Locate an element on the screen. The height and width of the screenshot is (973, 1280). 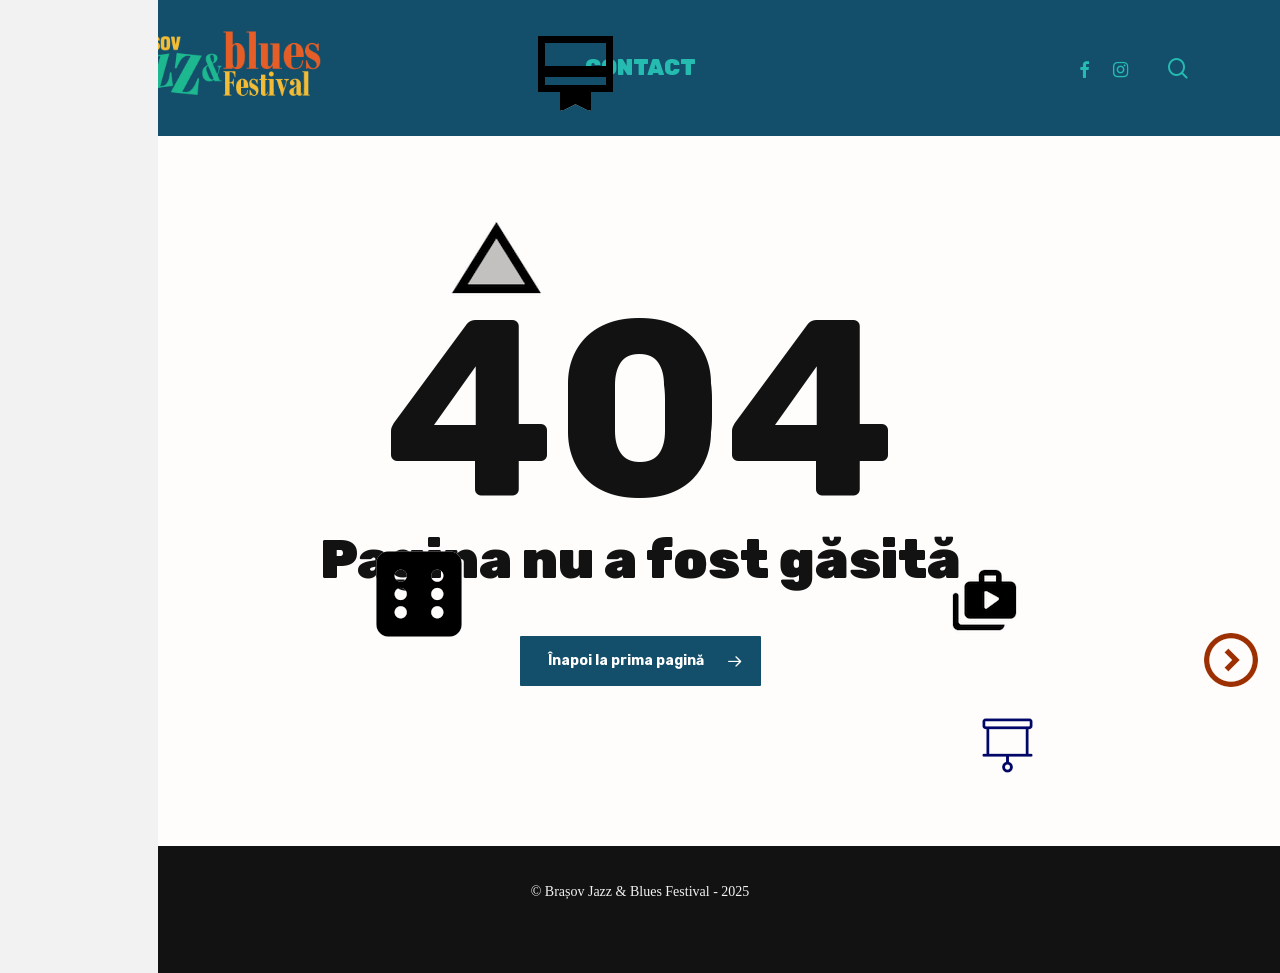
go to next item or page is located at coordinates (1231, 660).